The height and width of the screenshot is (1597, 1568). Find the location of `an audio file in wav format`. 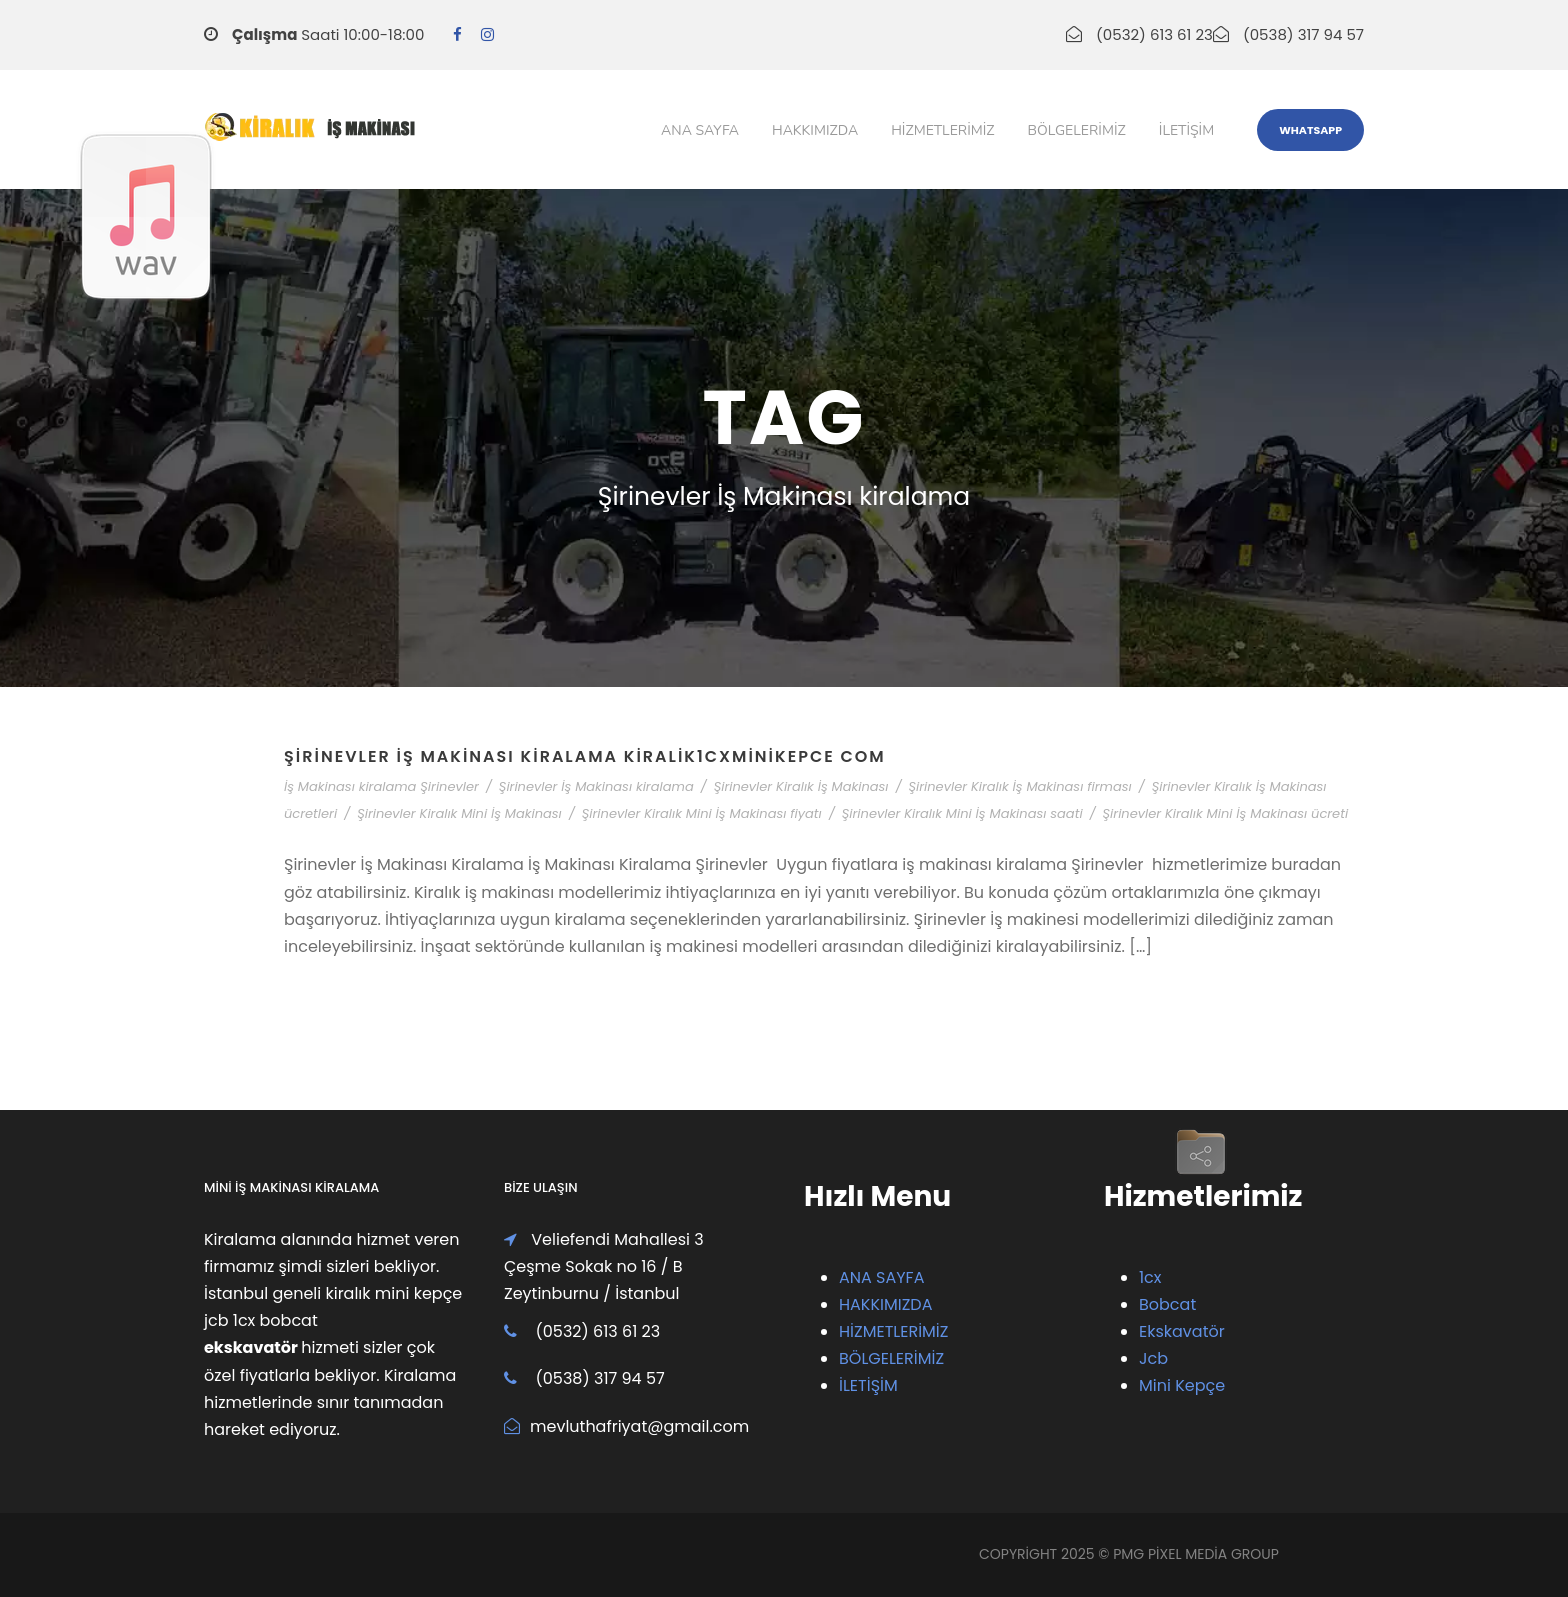

an audio file in wav format is located at coordinates (146, 217).